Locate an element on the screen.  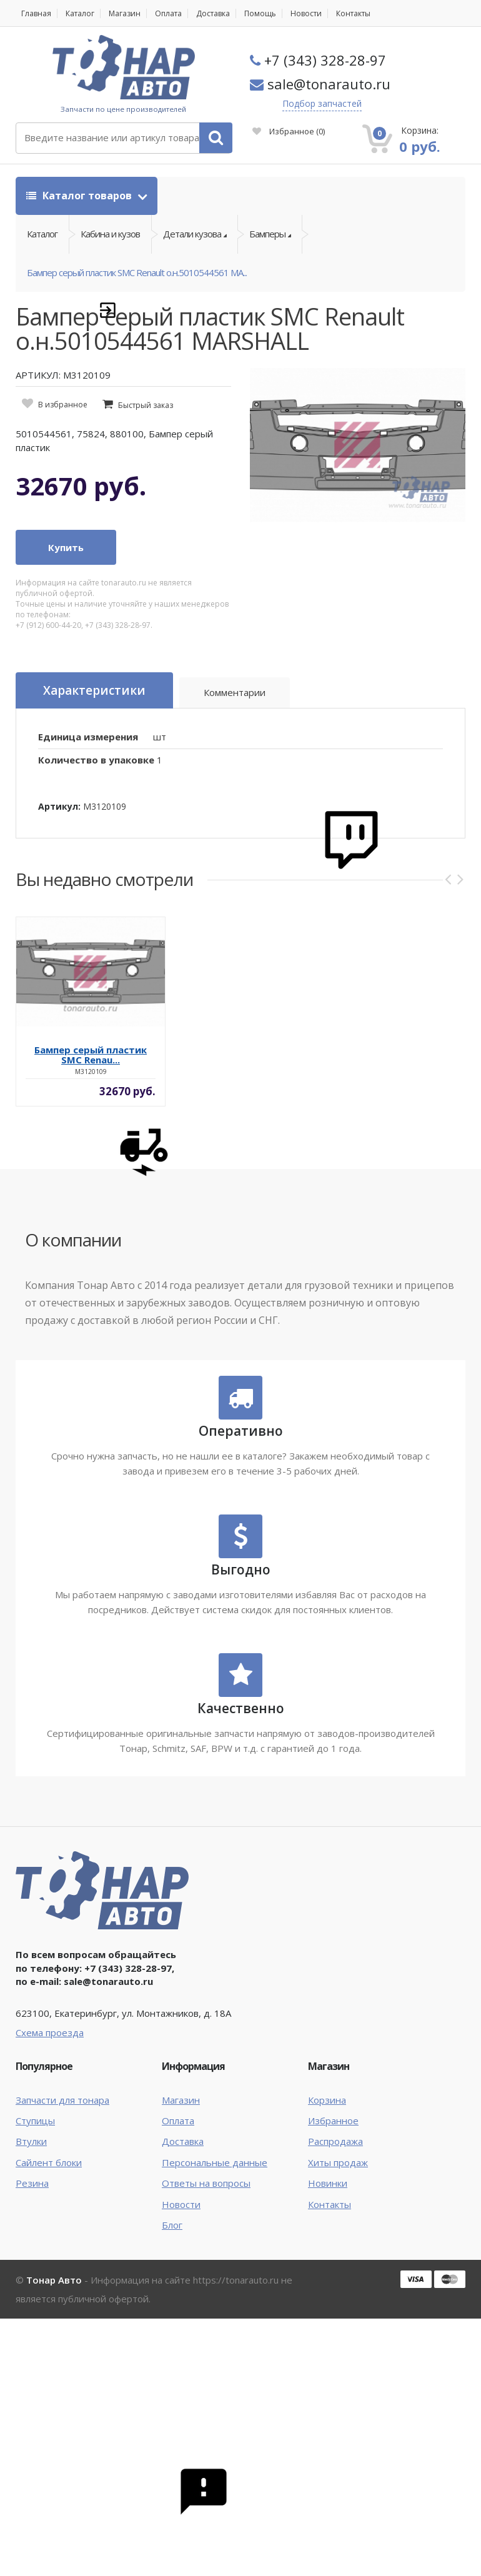
message failed to send is located at coordinates (204, 2492).